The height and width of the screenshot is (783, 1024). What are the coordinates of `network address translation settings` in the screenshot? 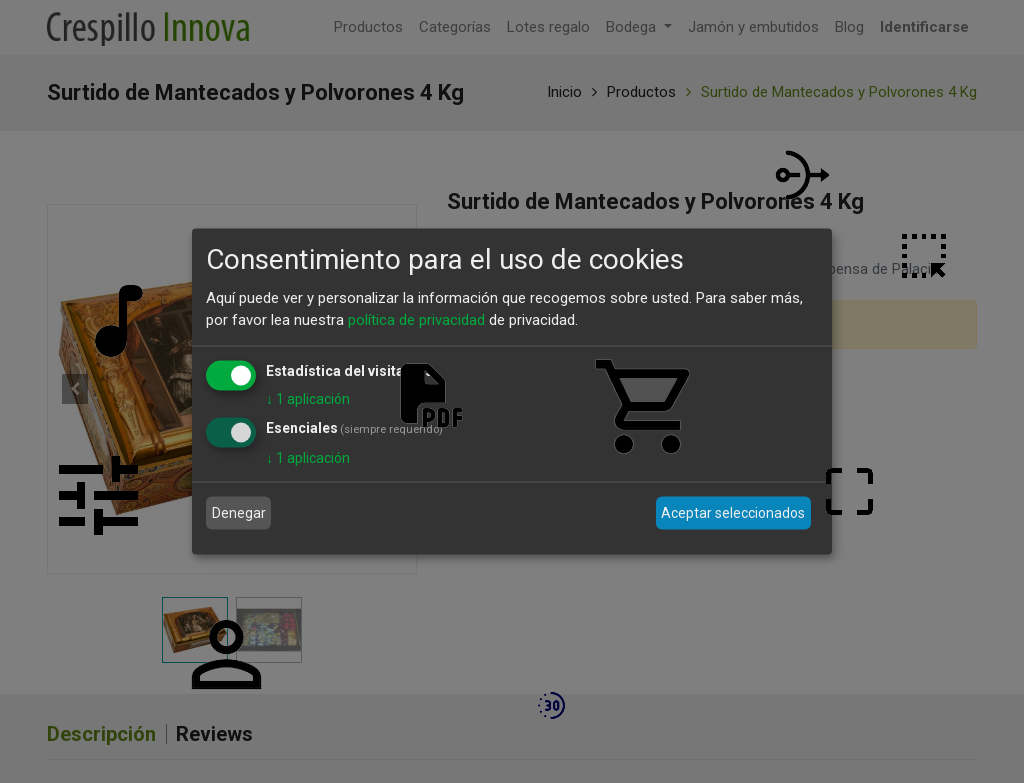 It's located at (803, 175).